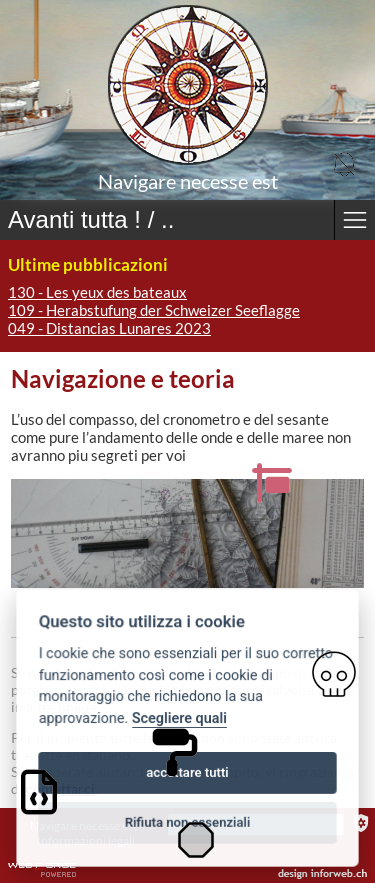  What do you see at coordinates (196, 840) in the screenshot?
I see `stop or halt action indicator` at bounding box center [196, 840].